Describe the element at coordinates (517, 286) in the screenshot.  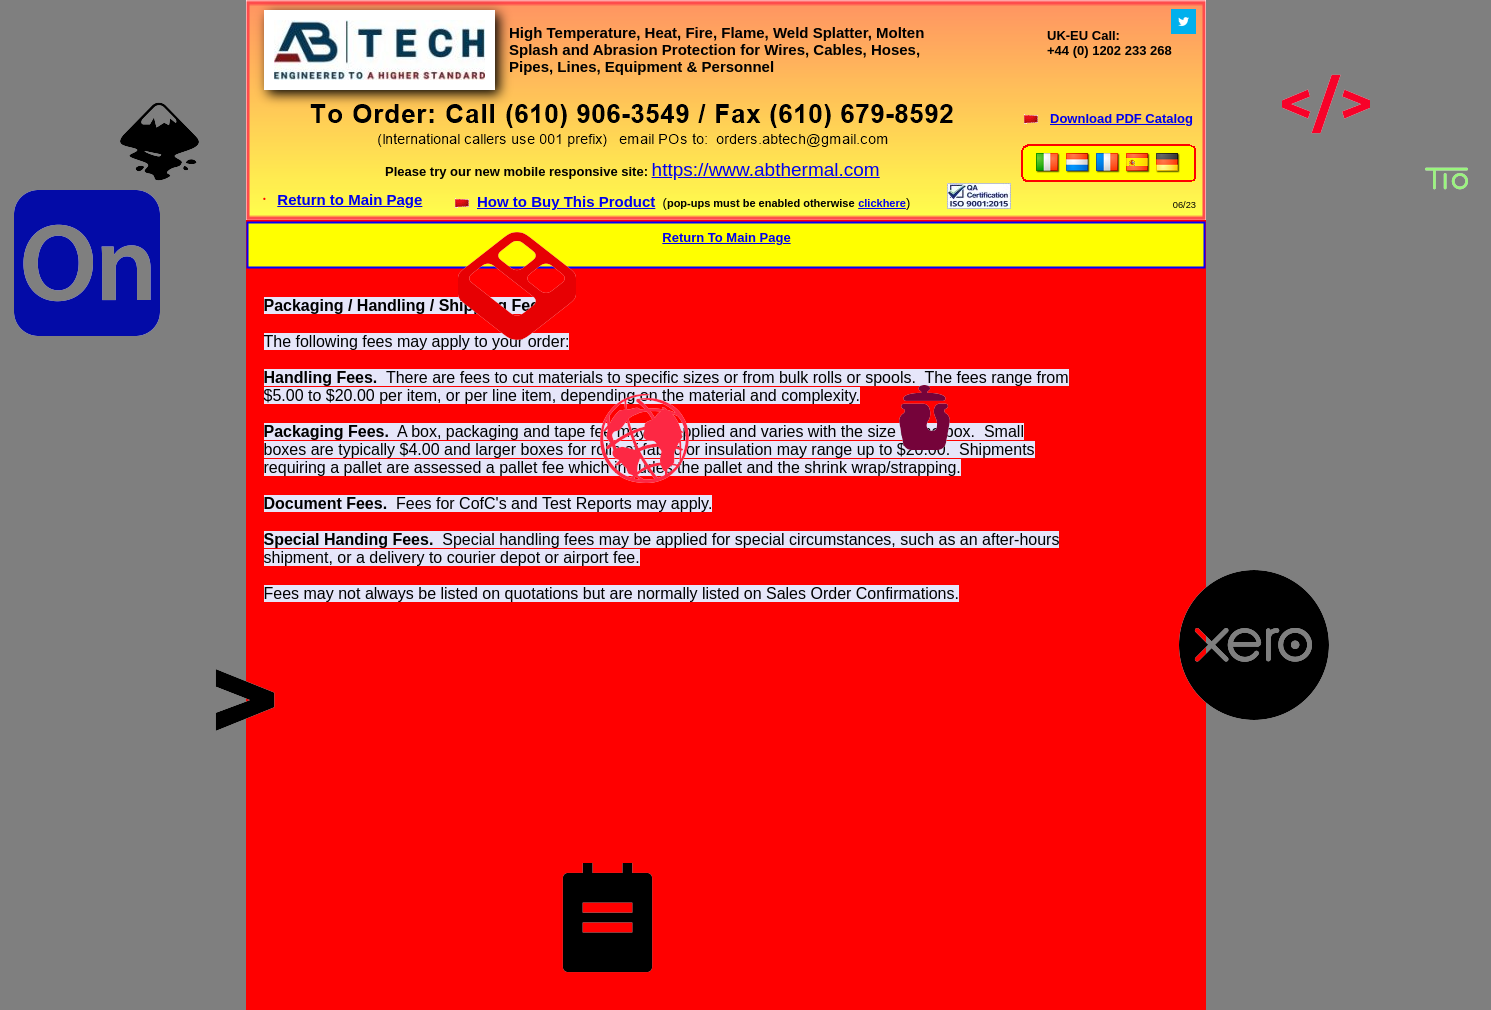
I see `open the bento app` at that location.